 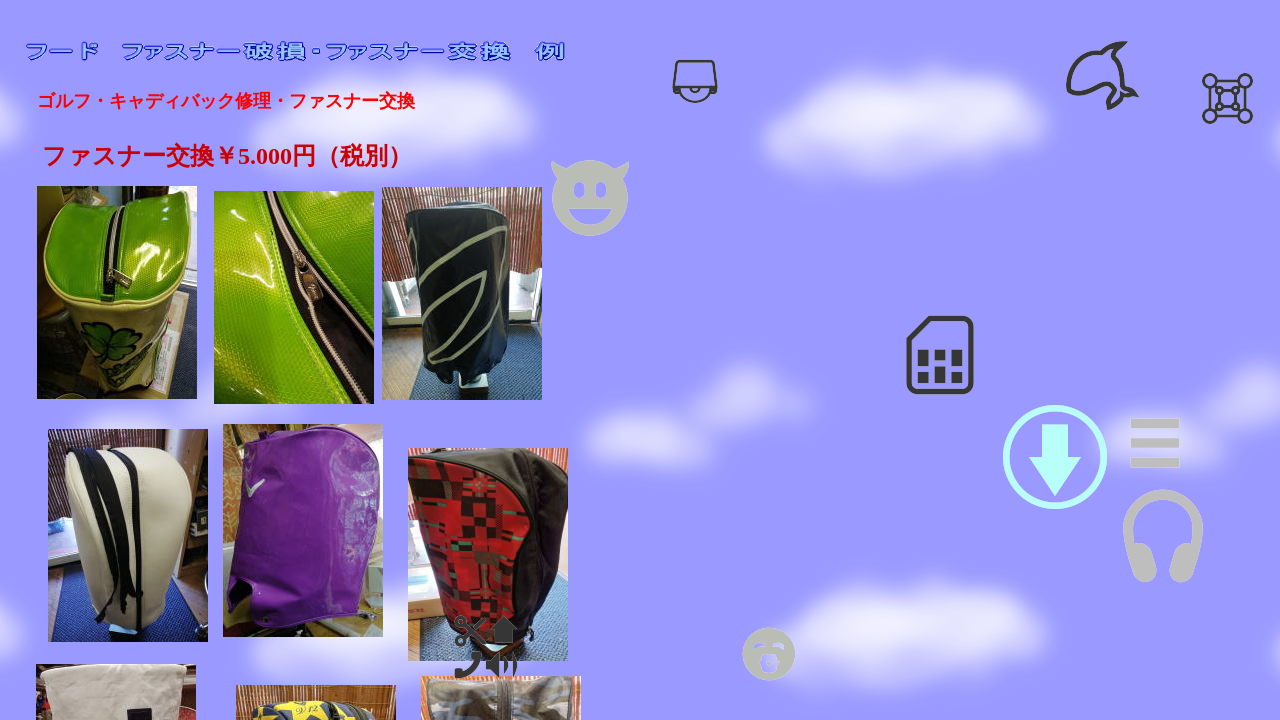 I want to click on open GTK icon browser application, so click(x=486, y=647).